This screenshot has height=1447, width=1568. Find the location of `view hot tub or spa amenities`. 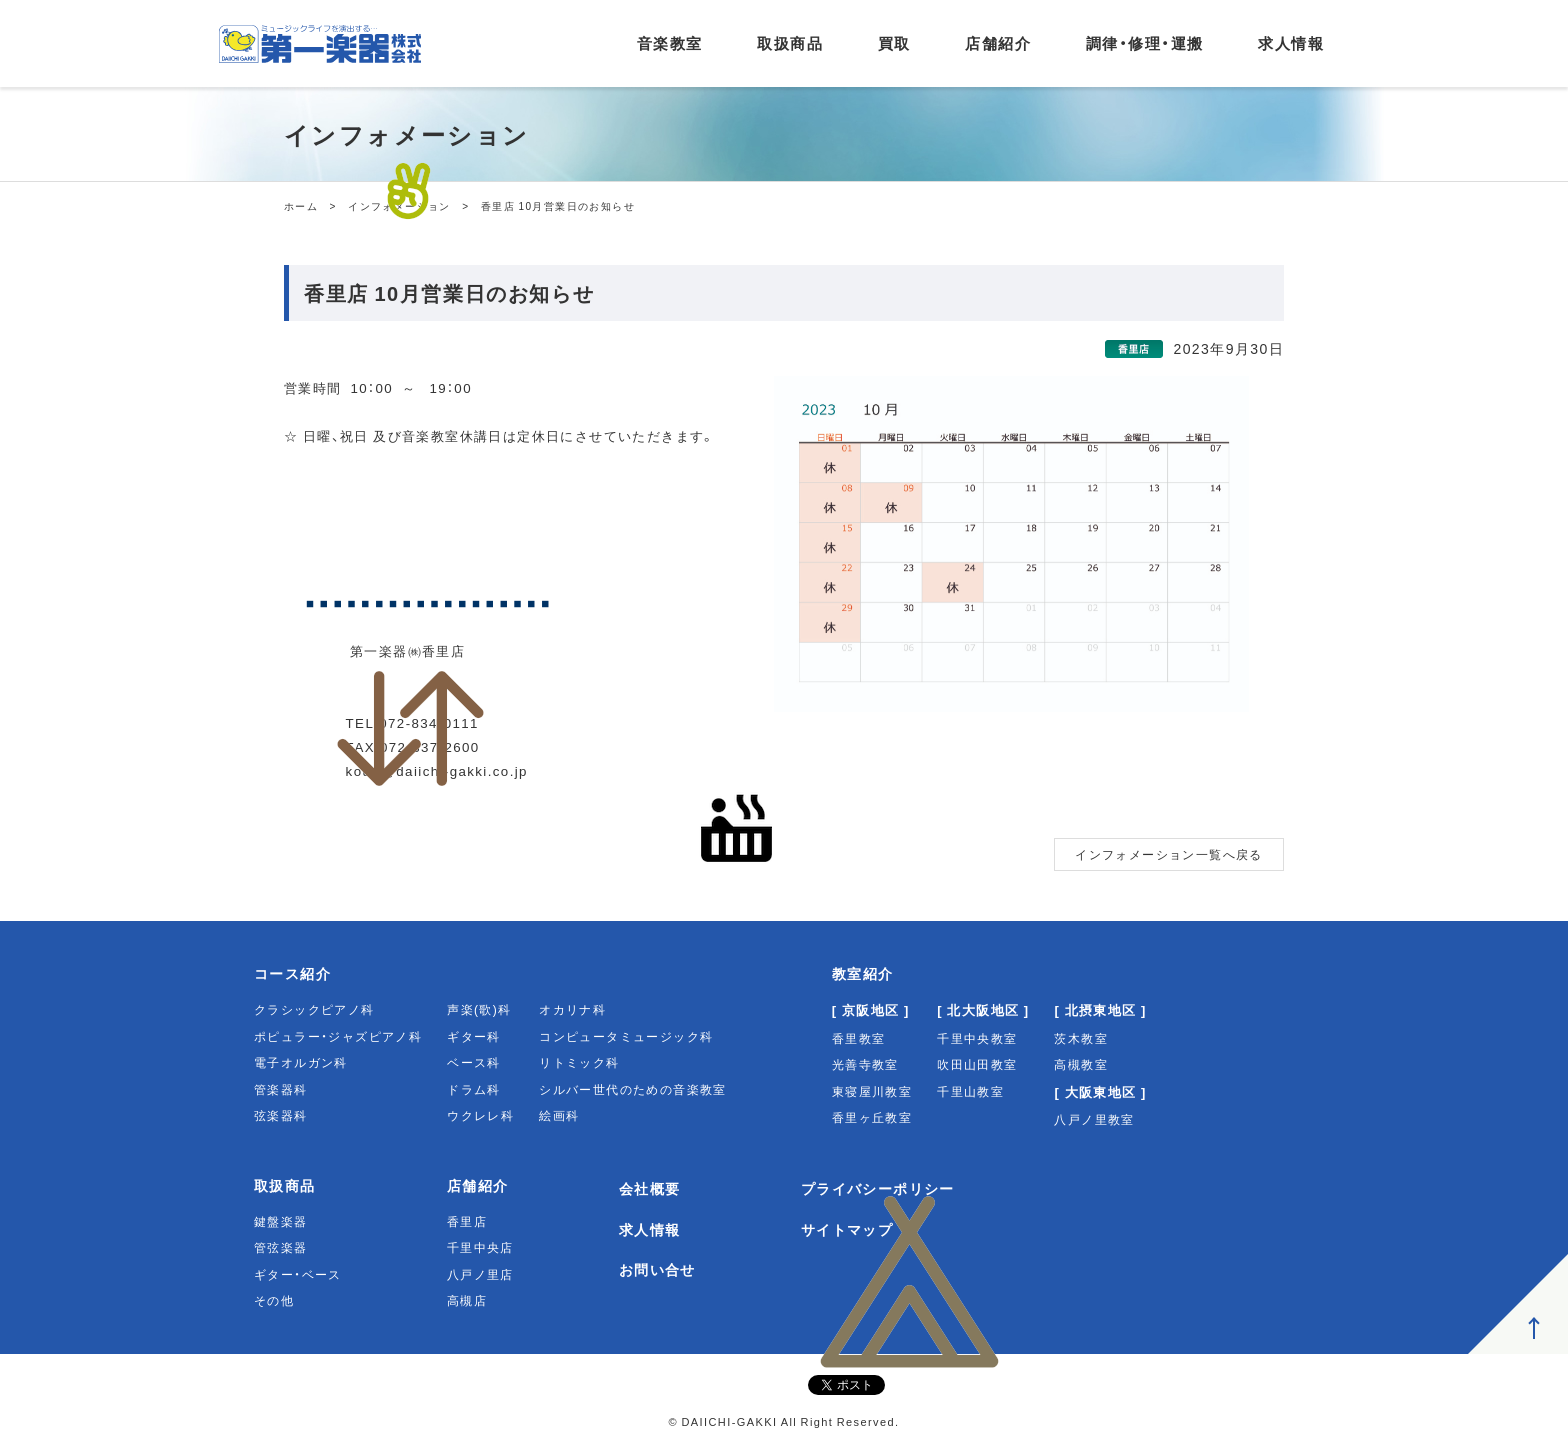

view hot tub or spa amenities is located at coordinates (736, 826).